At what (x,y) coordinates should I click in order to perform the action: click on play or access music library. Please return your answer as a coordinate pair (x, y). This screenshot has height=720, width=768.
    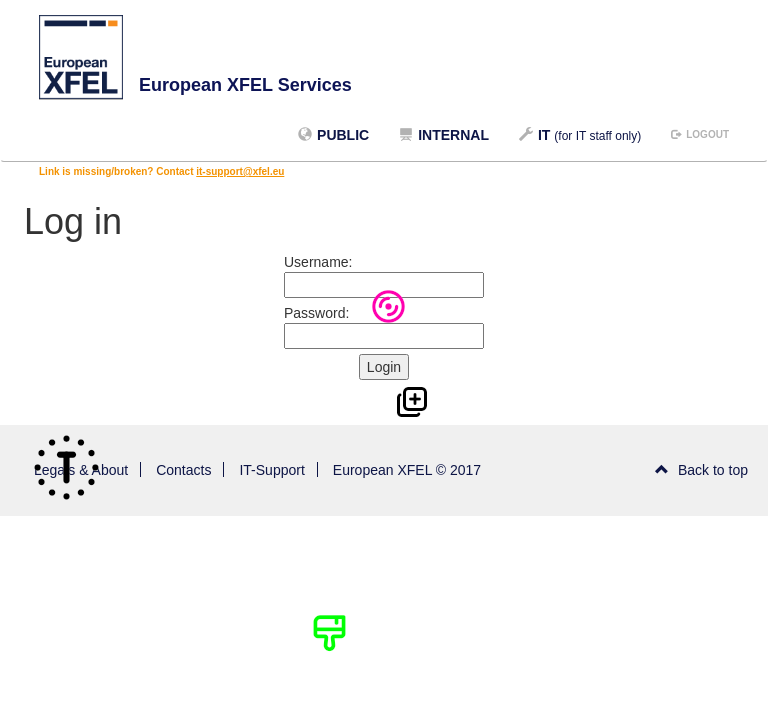
    Looking at the image, I should click on (388, 306).